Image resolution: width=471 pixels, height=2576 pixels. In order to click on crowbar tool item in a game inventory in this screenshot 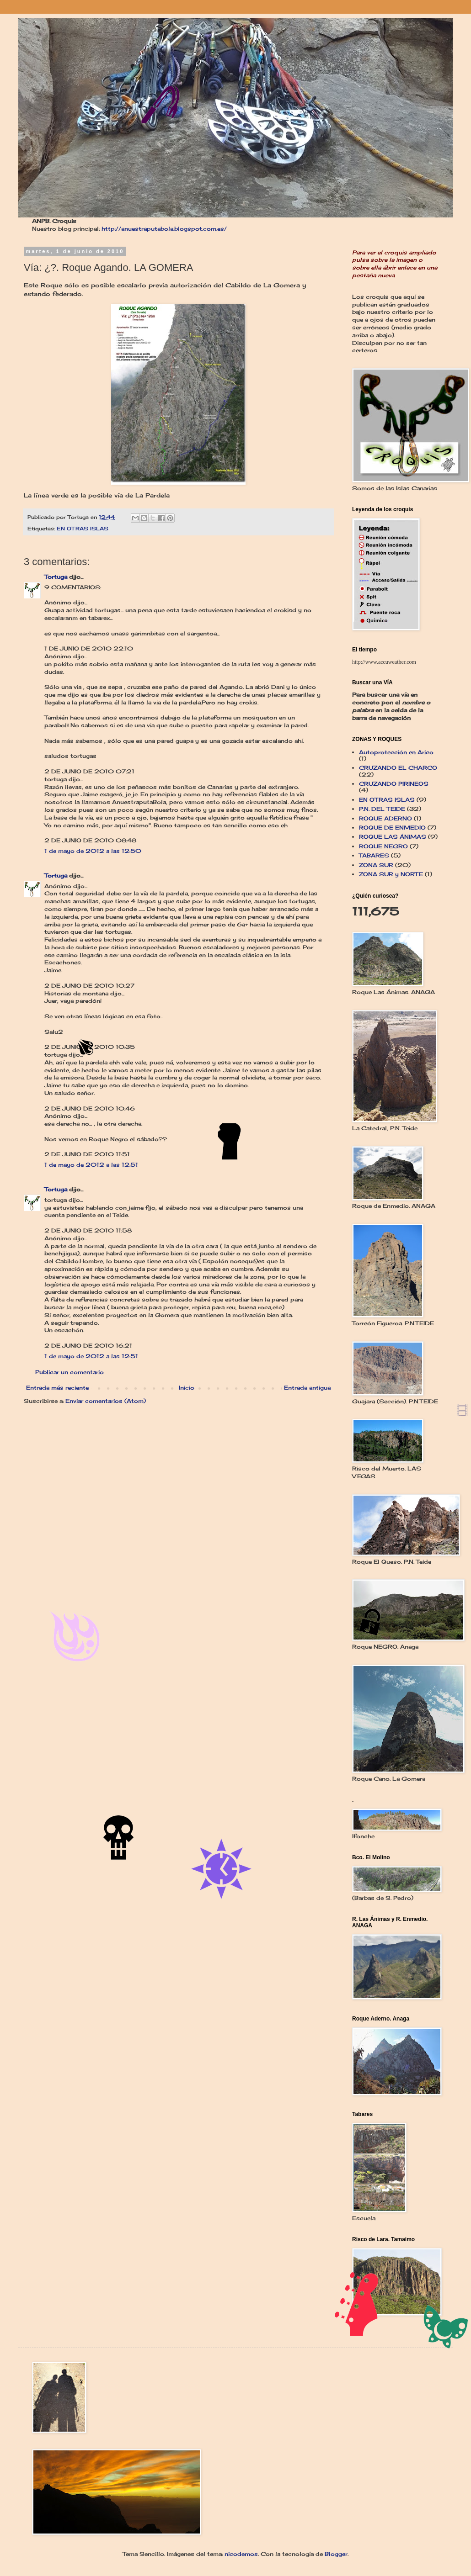, I will do `click(161, 104)`.